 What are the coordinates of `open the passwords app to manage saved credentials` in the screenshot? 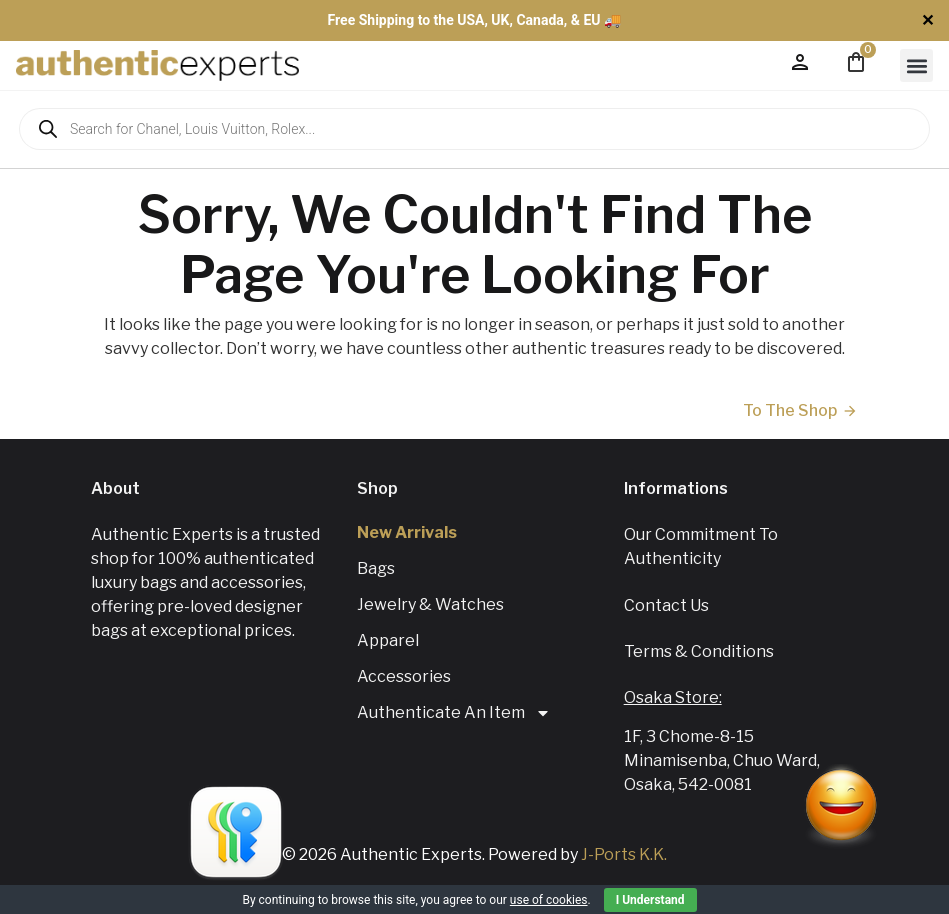 It's located at (236, 832).